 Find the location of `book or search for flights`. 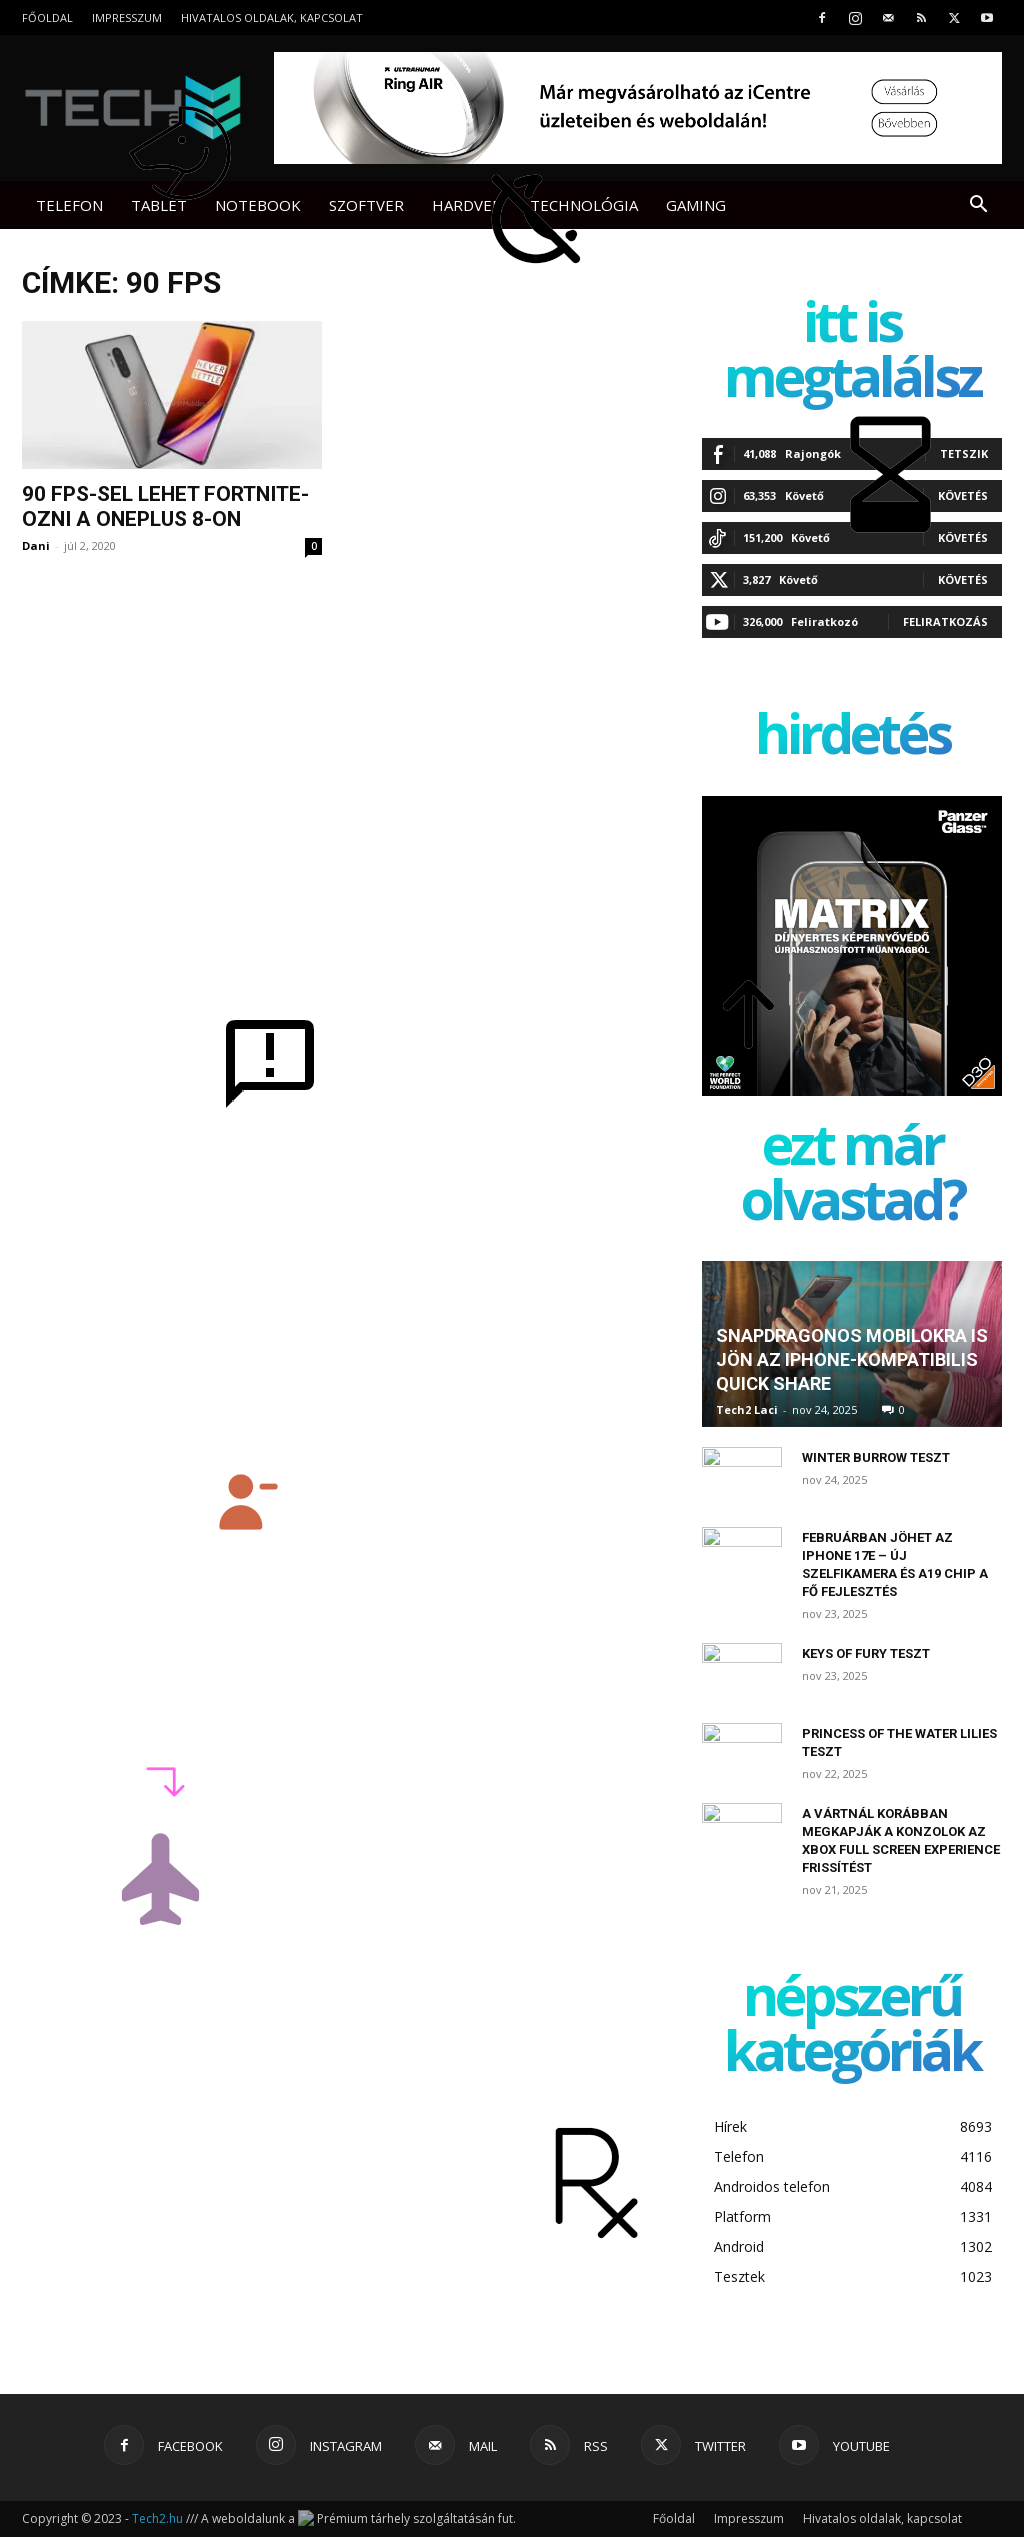

book or search for flights is located at coordinates (160, 1879).